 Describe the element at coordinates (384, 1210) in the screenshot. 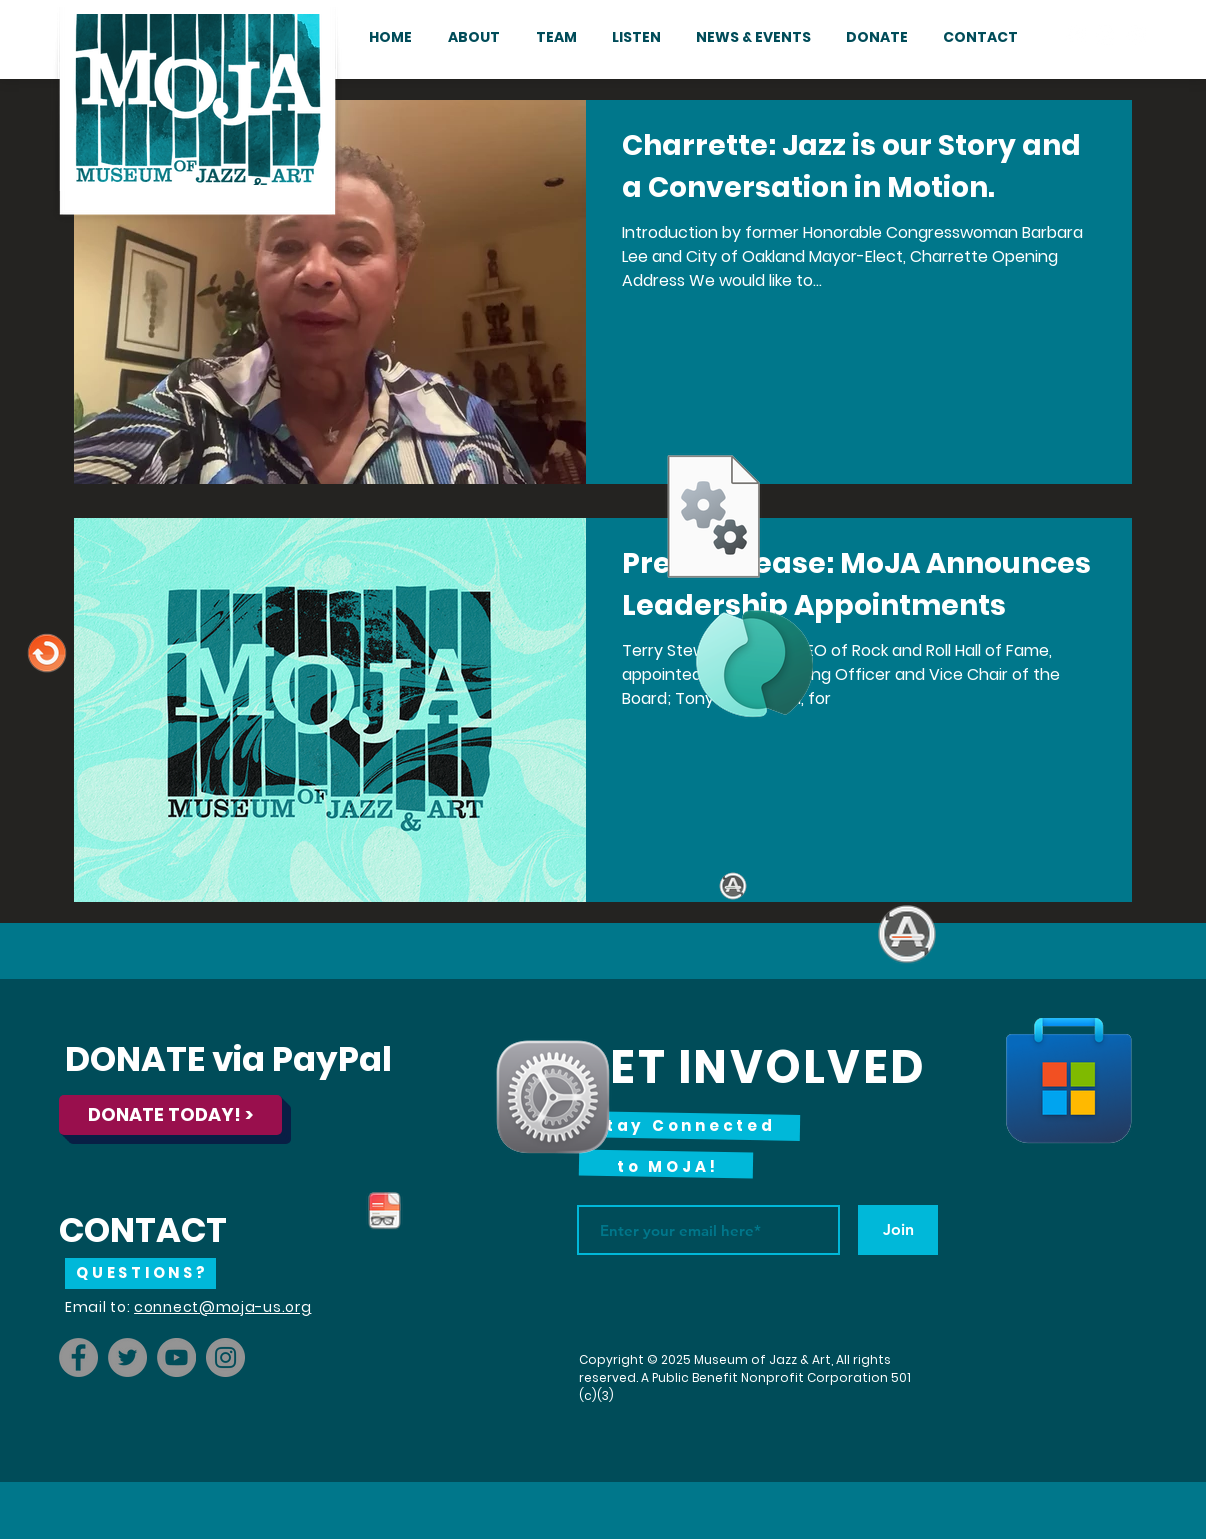

I see `open the papers reference management app` at that location.